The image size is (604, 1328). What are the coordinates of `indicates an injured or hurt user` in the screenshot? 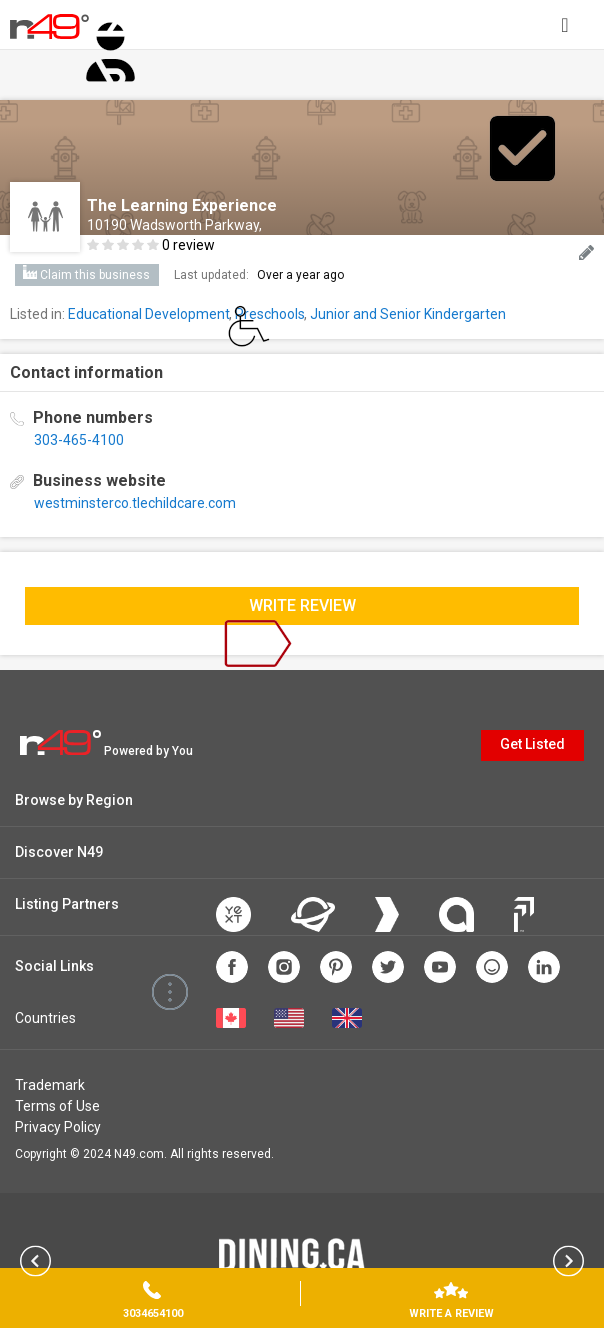 It's located at (110, 51).